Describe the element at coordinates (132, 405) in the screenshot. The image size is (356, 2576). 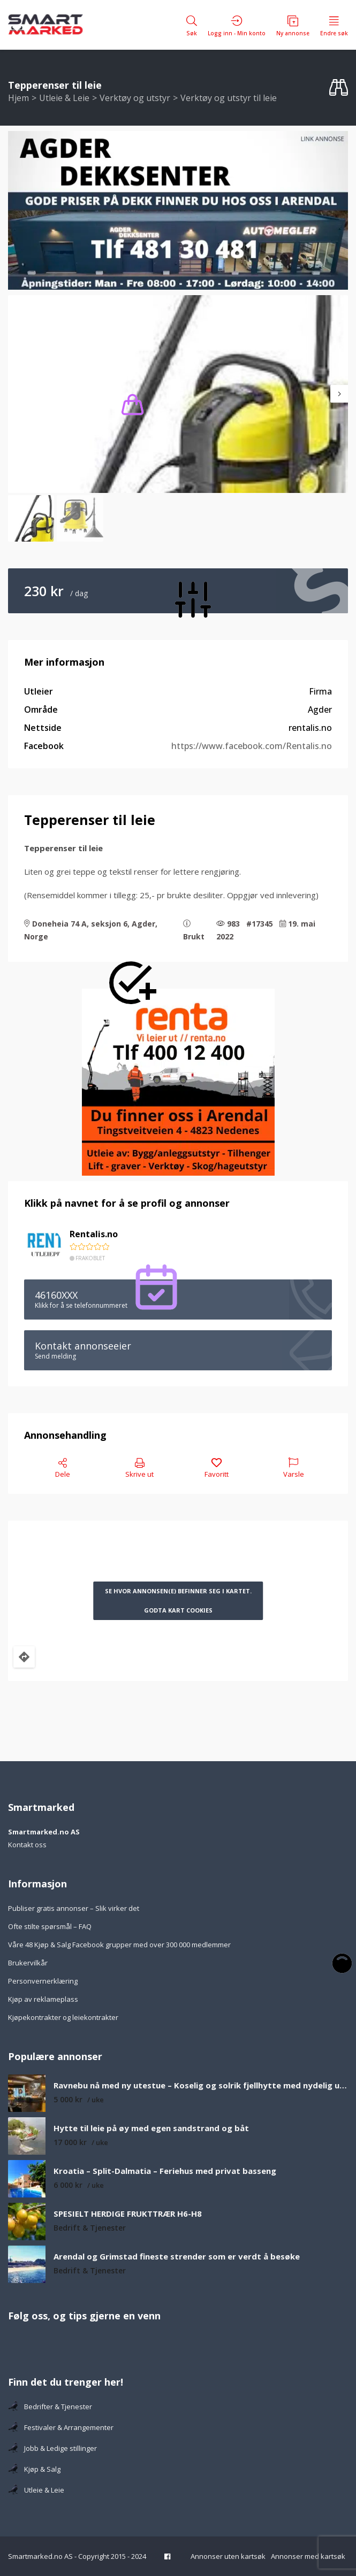
I see `view your shopping bag` at that location.